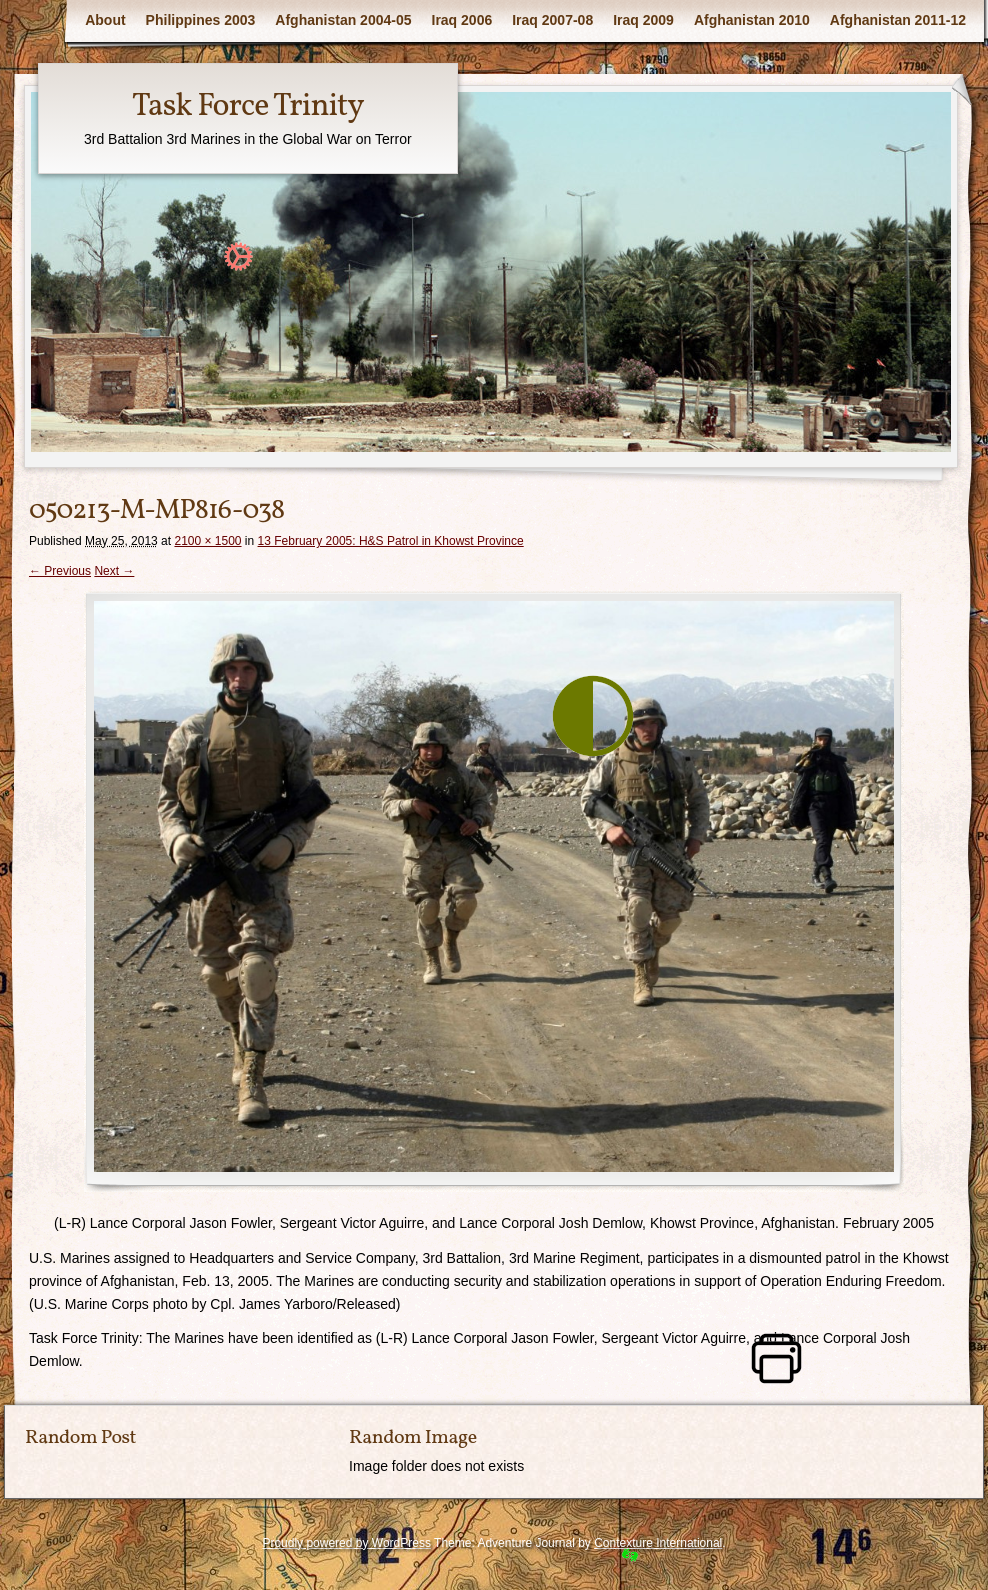  Describe the element at coordinates (593, 716) in the screenshot. I see `adjust display contrast settings` at that location.